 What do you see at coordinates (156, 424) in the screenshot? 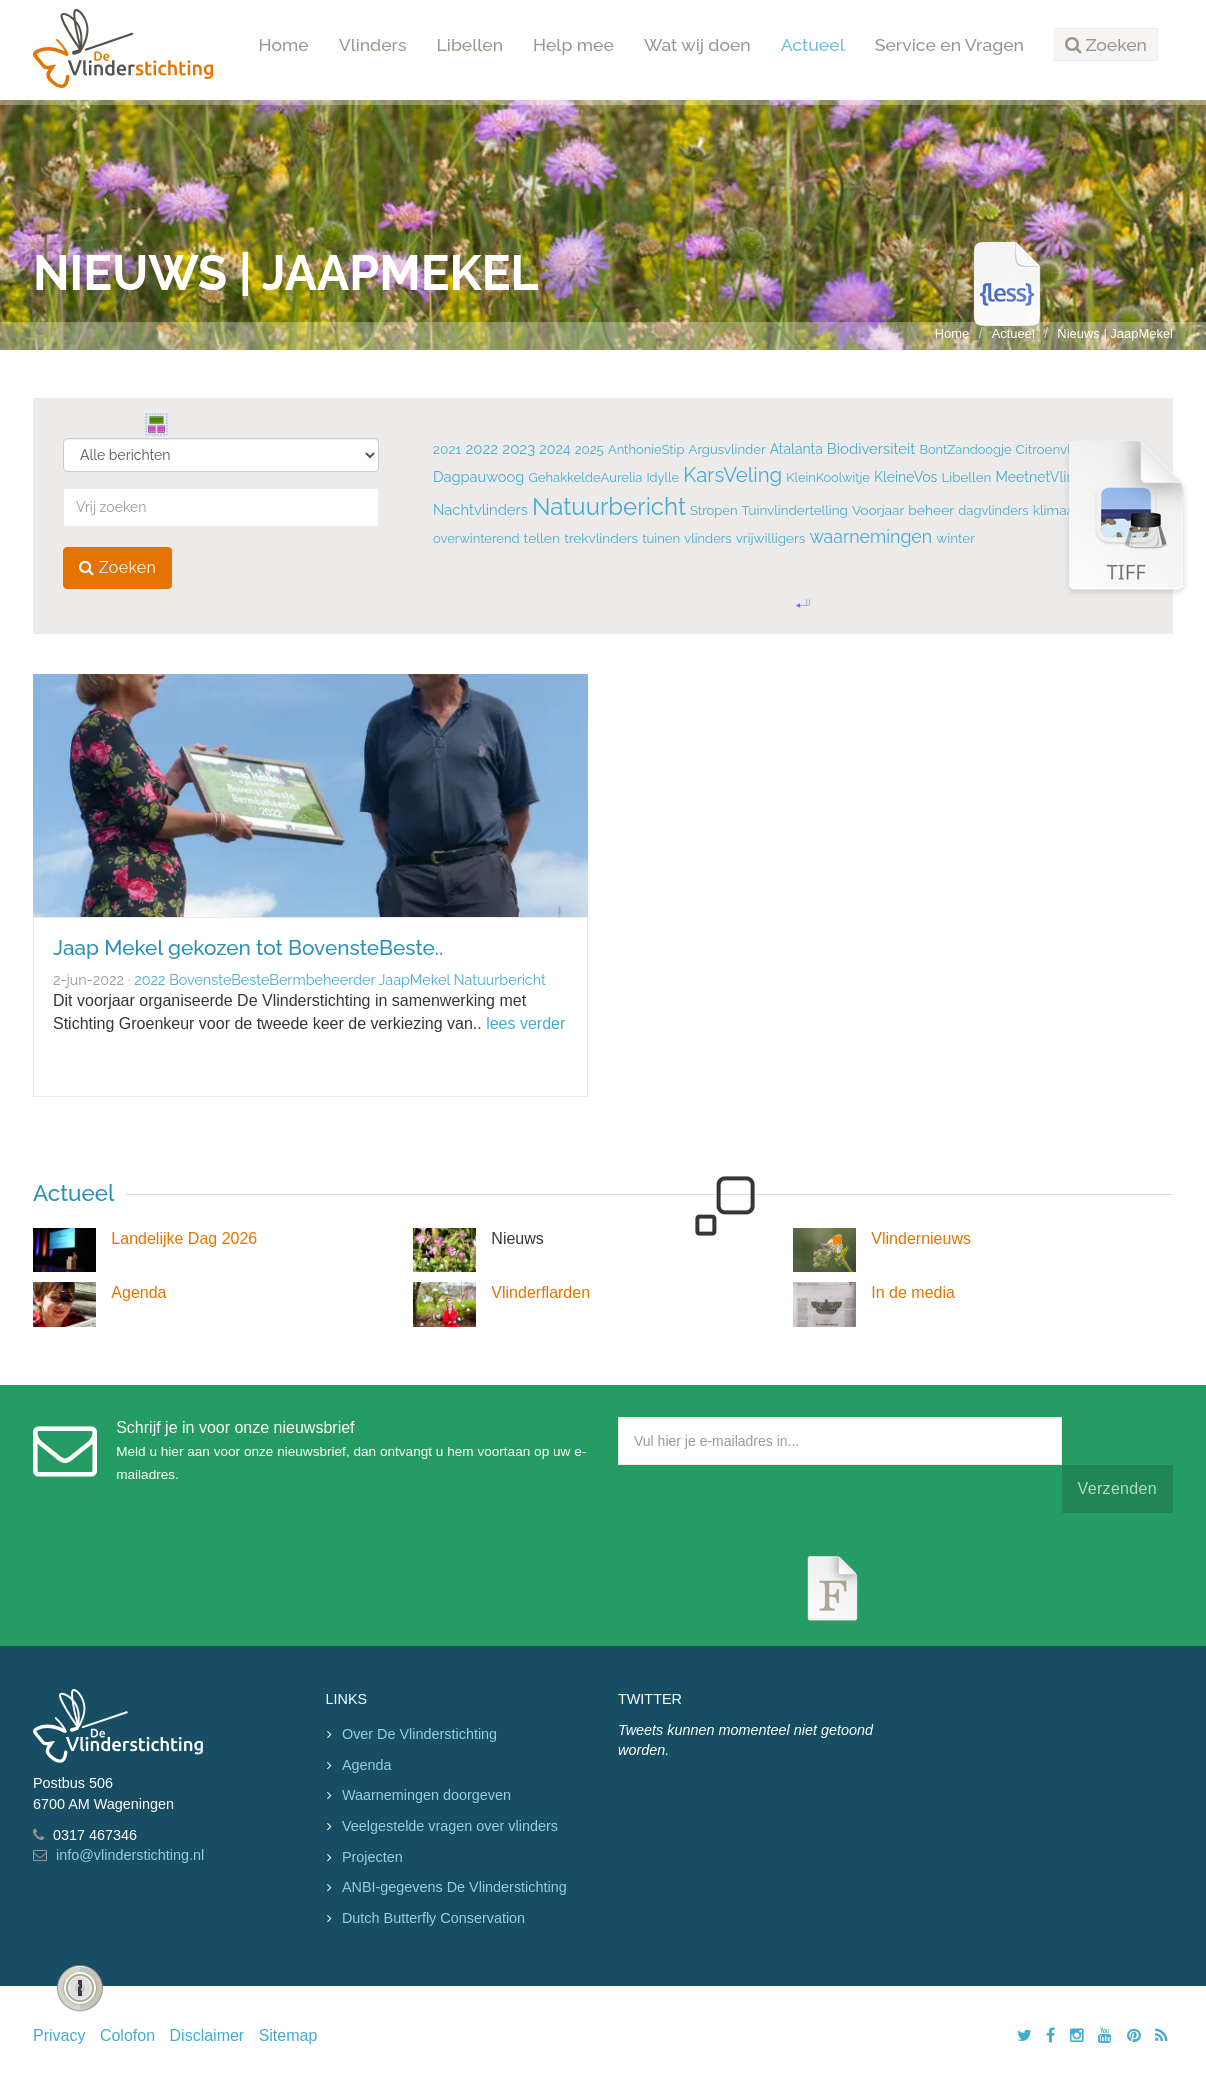
I see `select all items in the current view` at bounding box center [156, 424].